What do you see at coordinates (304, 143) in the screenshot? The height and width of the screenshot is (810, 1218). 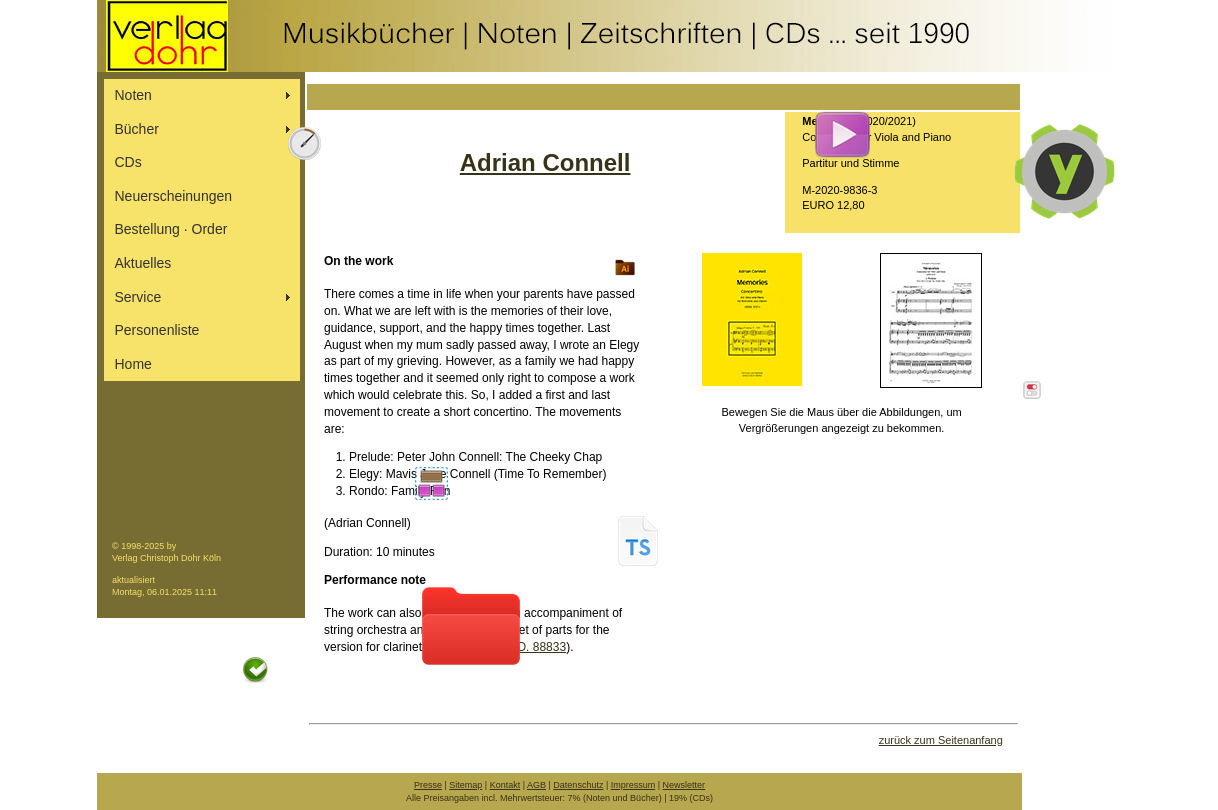 I see `open sysprof system profiler application` at bounding box center [304, 143].